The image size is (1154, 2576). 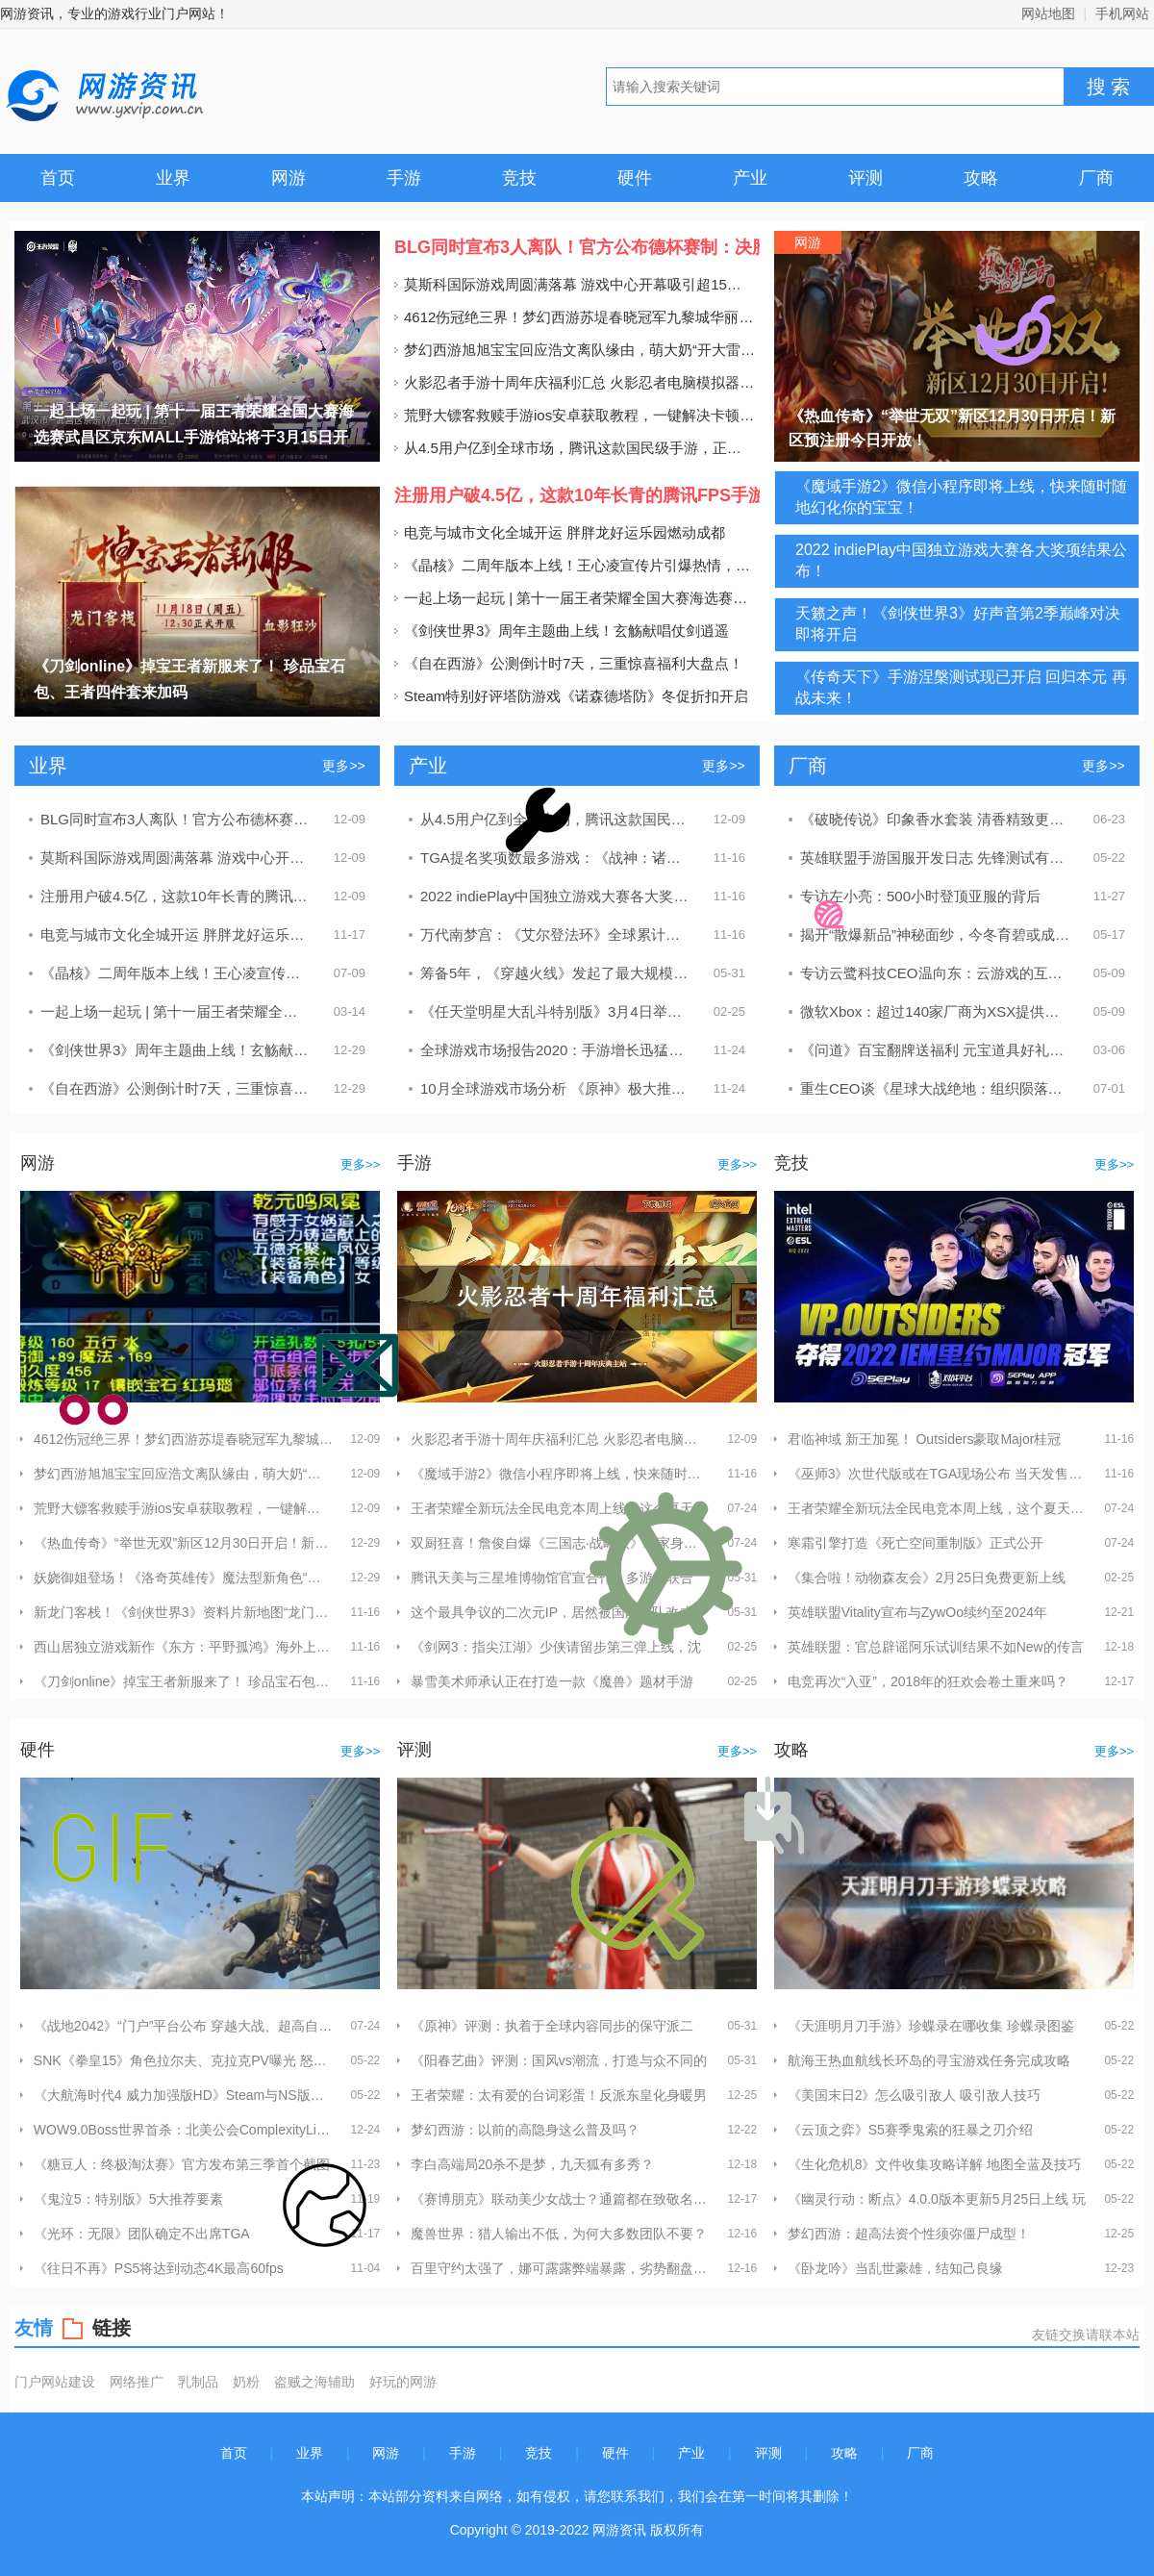 I want to click on open your email inbox, so click(x=357, y=1365).